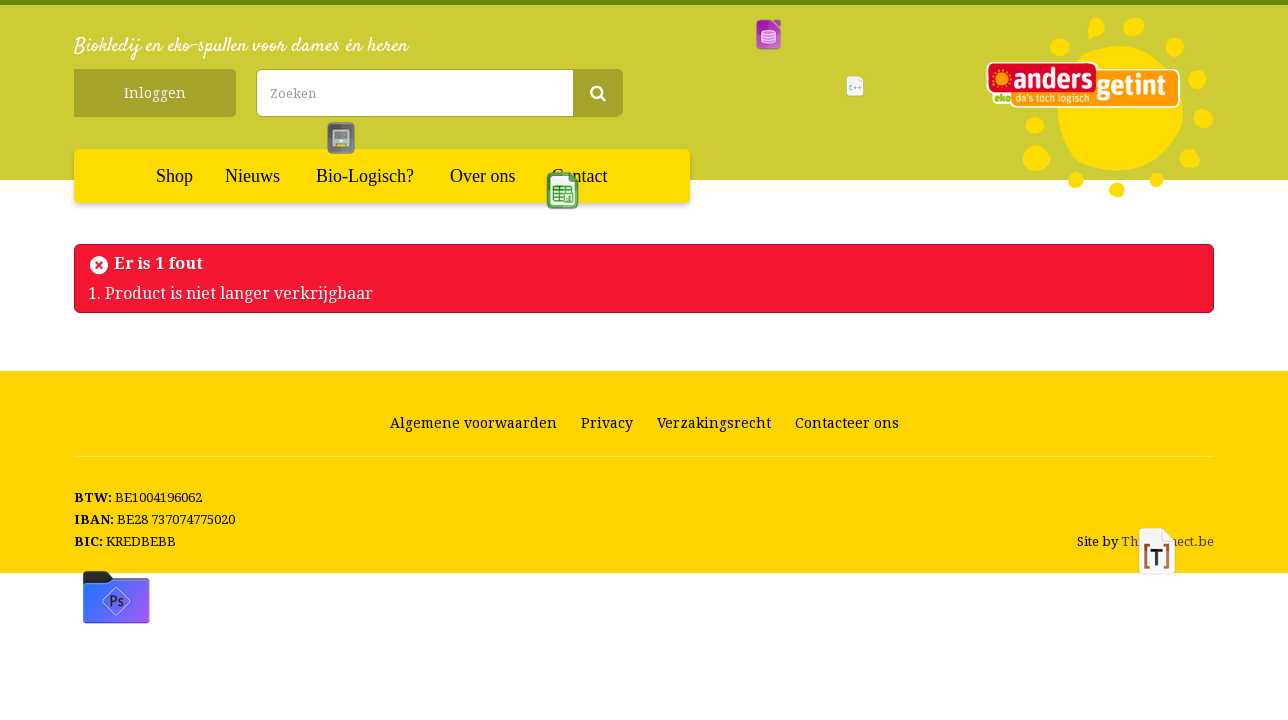 This screenshot has width=1288, height=720. What do you see at coordinates (1157, 551) in the screenshot?
I see `a toml configuration file` at bounding box center [1157, 551].